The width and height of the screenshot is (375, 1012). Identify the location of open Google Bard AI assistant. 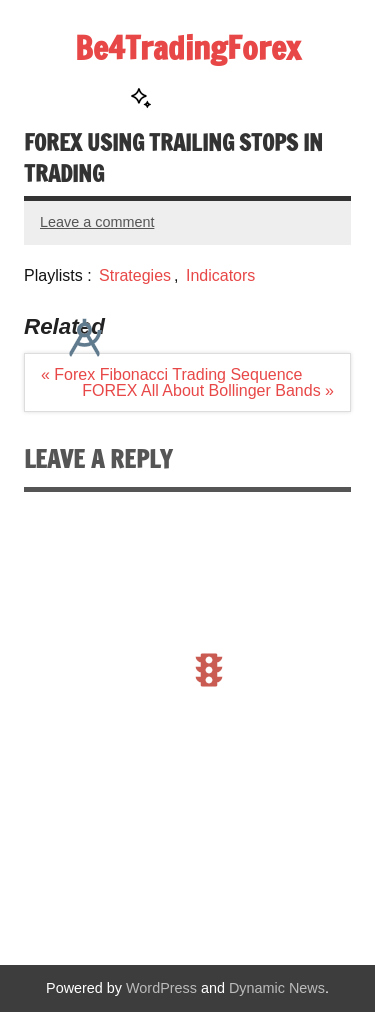
(141, 98).